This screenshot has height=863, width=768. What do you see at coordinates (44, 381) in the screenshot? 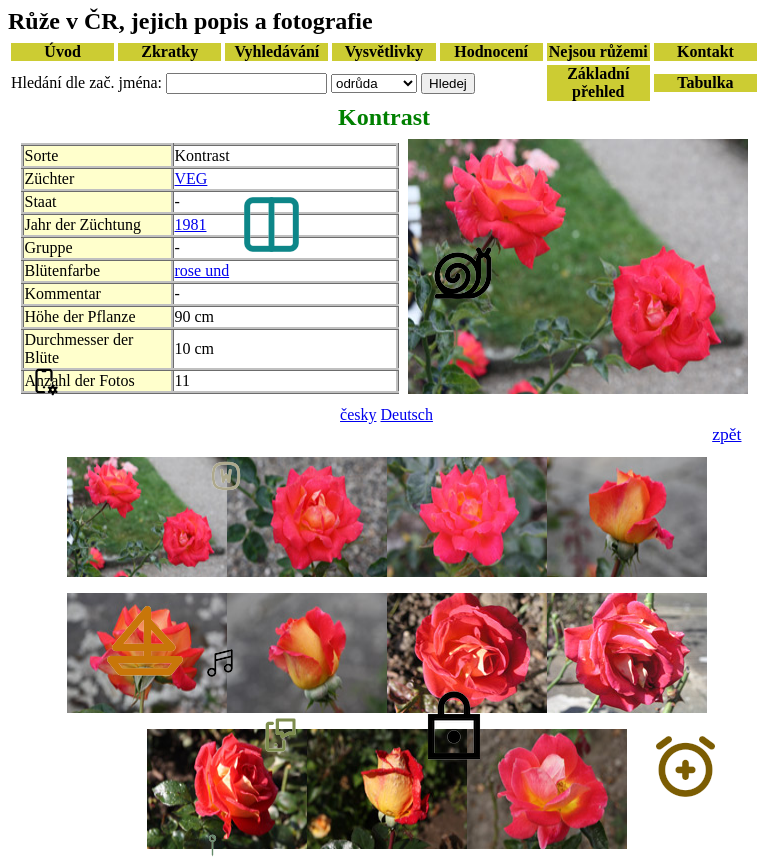
I see `access mobile device settings` at bounding box center [44, 381].